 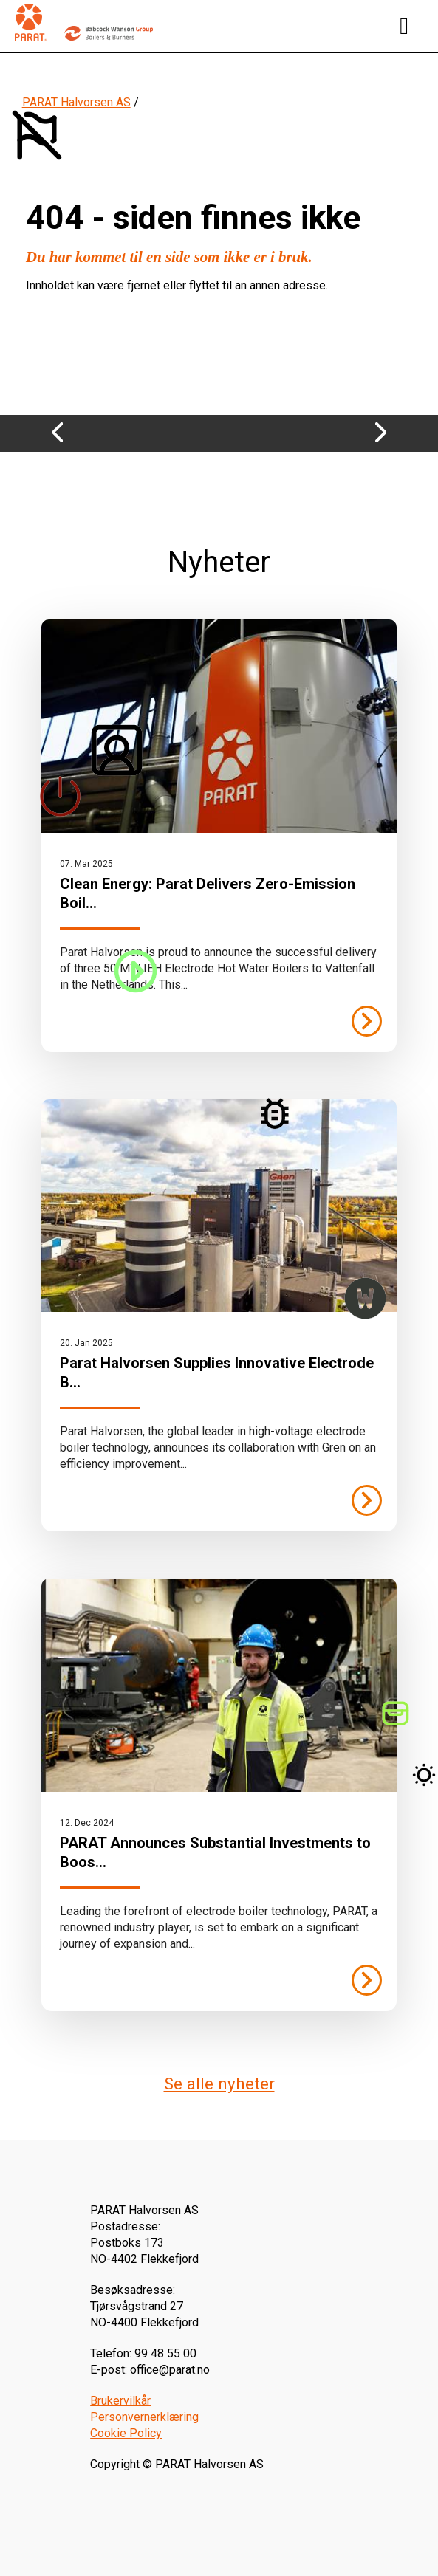 I want to click on decrease screen brightness, so click(x=424, y=1775).